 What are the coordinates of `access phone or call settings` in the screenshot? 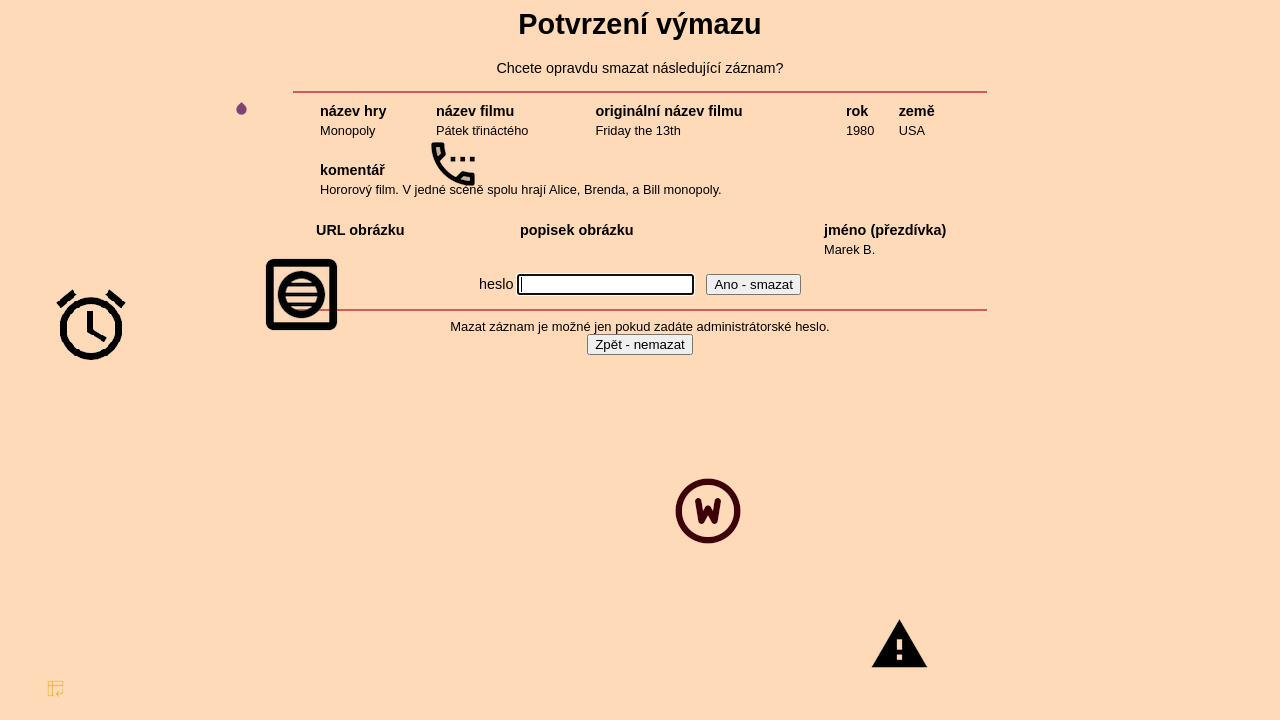 It's located at (453, 164).